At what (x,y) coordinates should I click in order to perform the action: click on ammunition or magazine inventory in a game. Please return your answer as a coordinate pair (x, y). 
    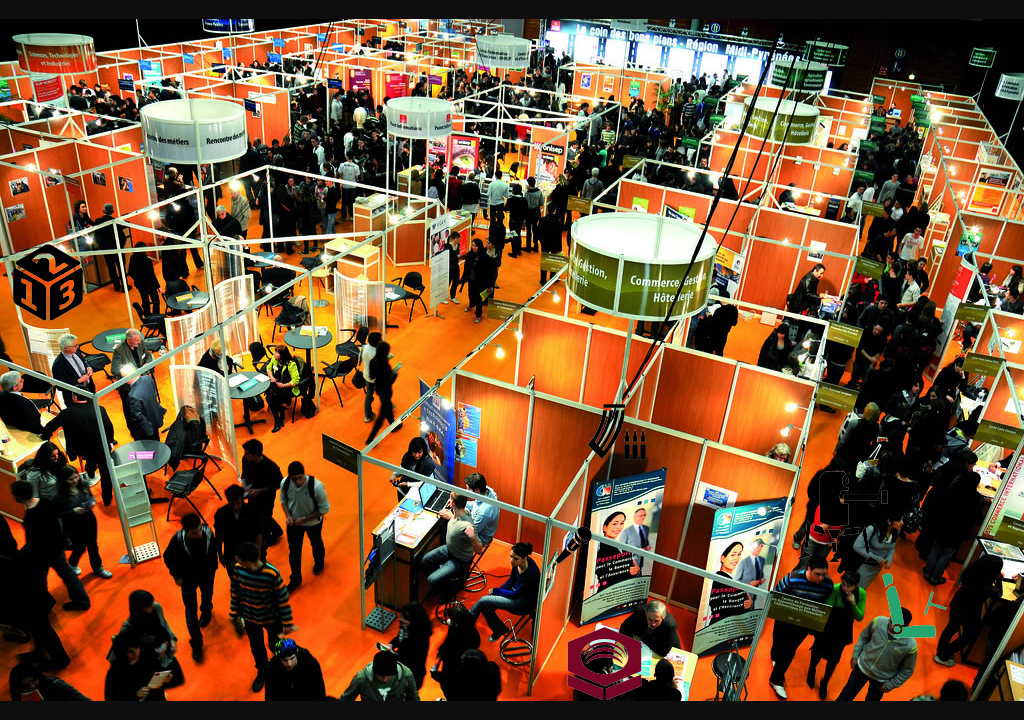
    Looking at the image, I should click on (617, 431).